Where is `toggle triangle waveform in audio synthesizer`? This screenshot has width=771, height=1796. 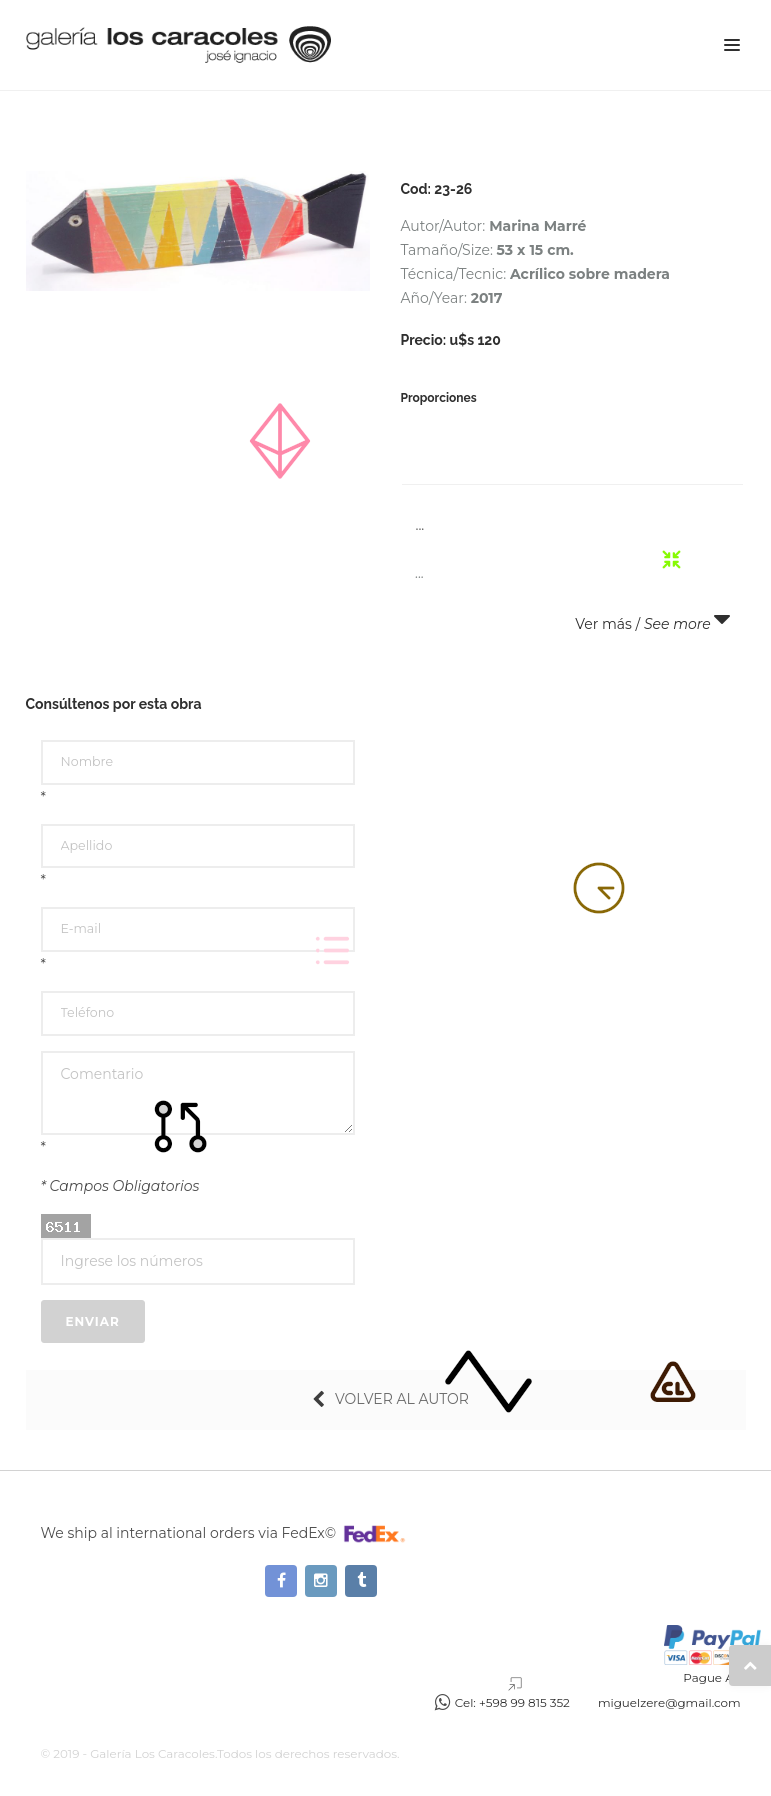 toggle triangle waveform in audio synthesizer is located at coordinates (488, 1381).